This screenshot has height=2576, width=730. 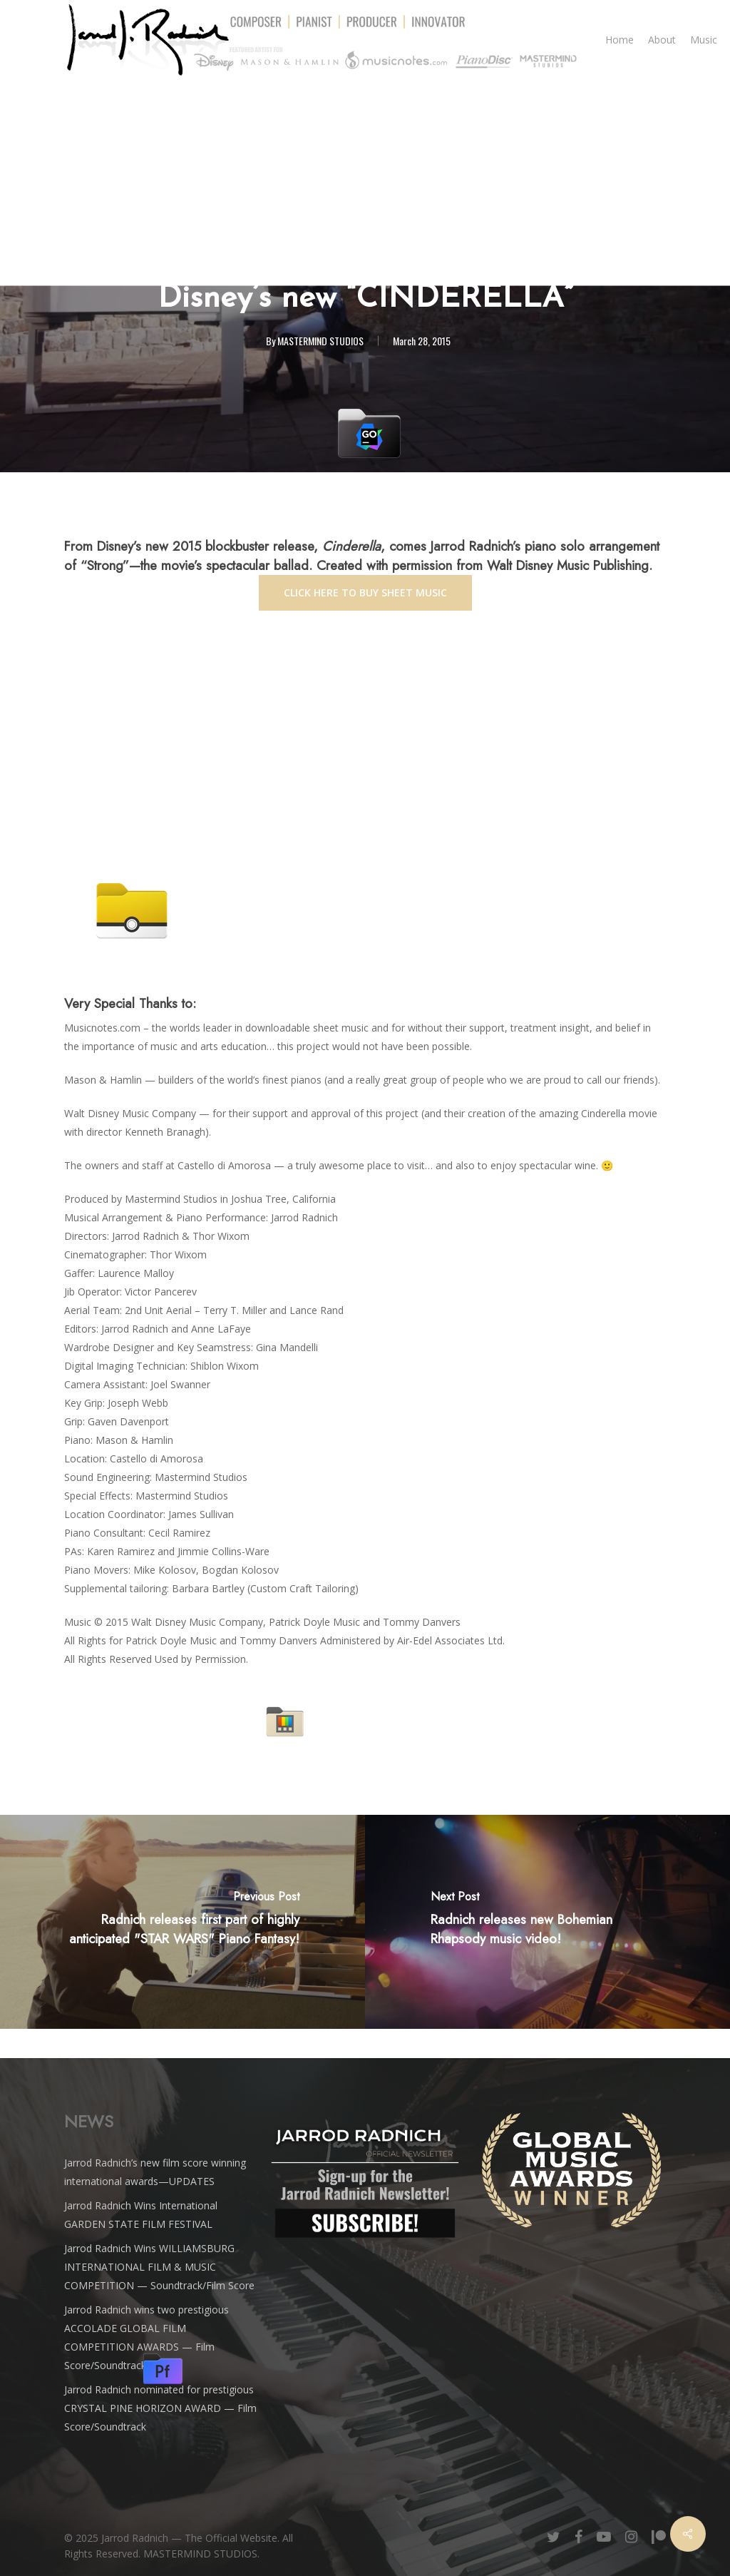 What do you see at coordinates (284, 1722) in the screenshot?
I see `open PowerToys settings folder` at bounding box center [284, 1722].